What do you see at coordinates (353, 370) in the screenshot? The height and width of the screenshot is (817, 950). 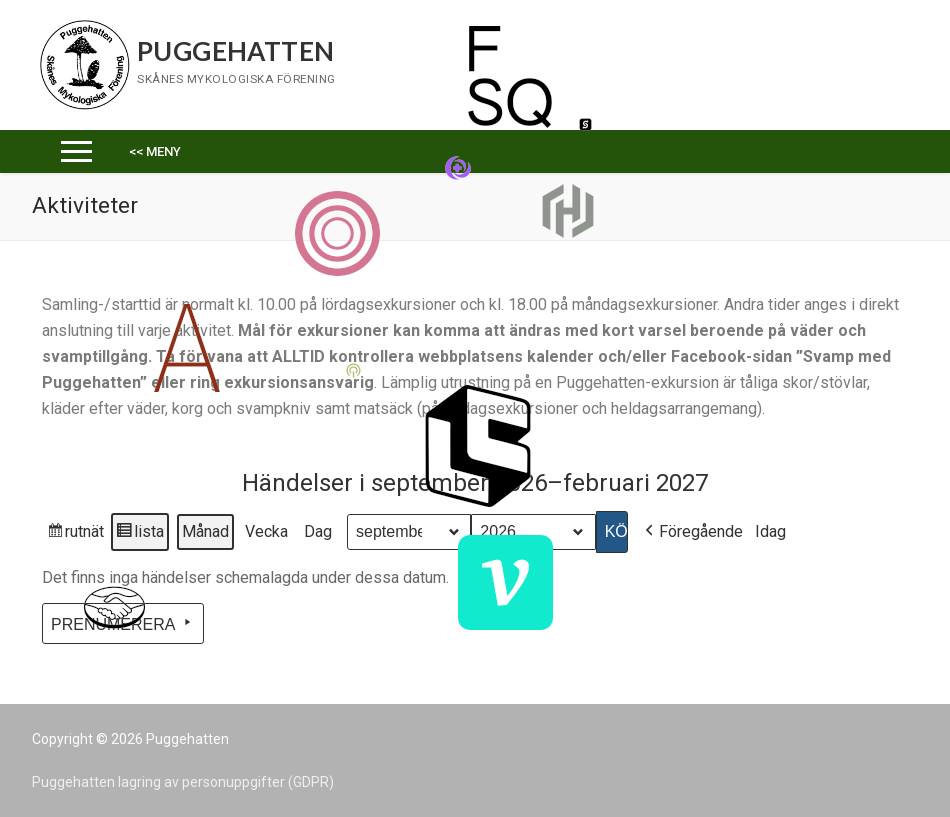 I see `indicates network signal or broadcast strength` at bounding box center [353, 370].